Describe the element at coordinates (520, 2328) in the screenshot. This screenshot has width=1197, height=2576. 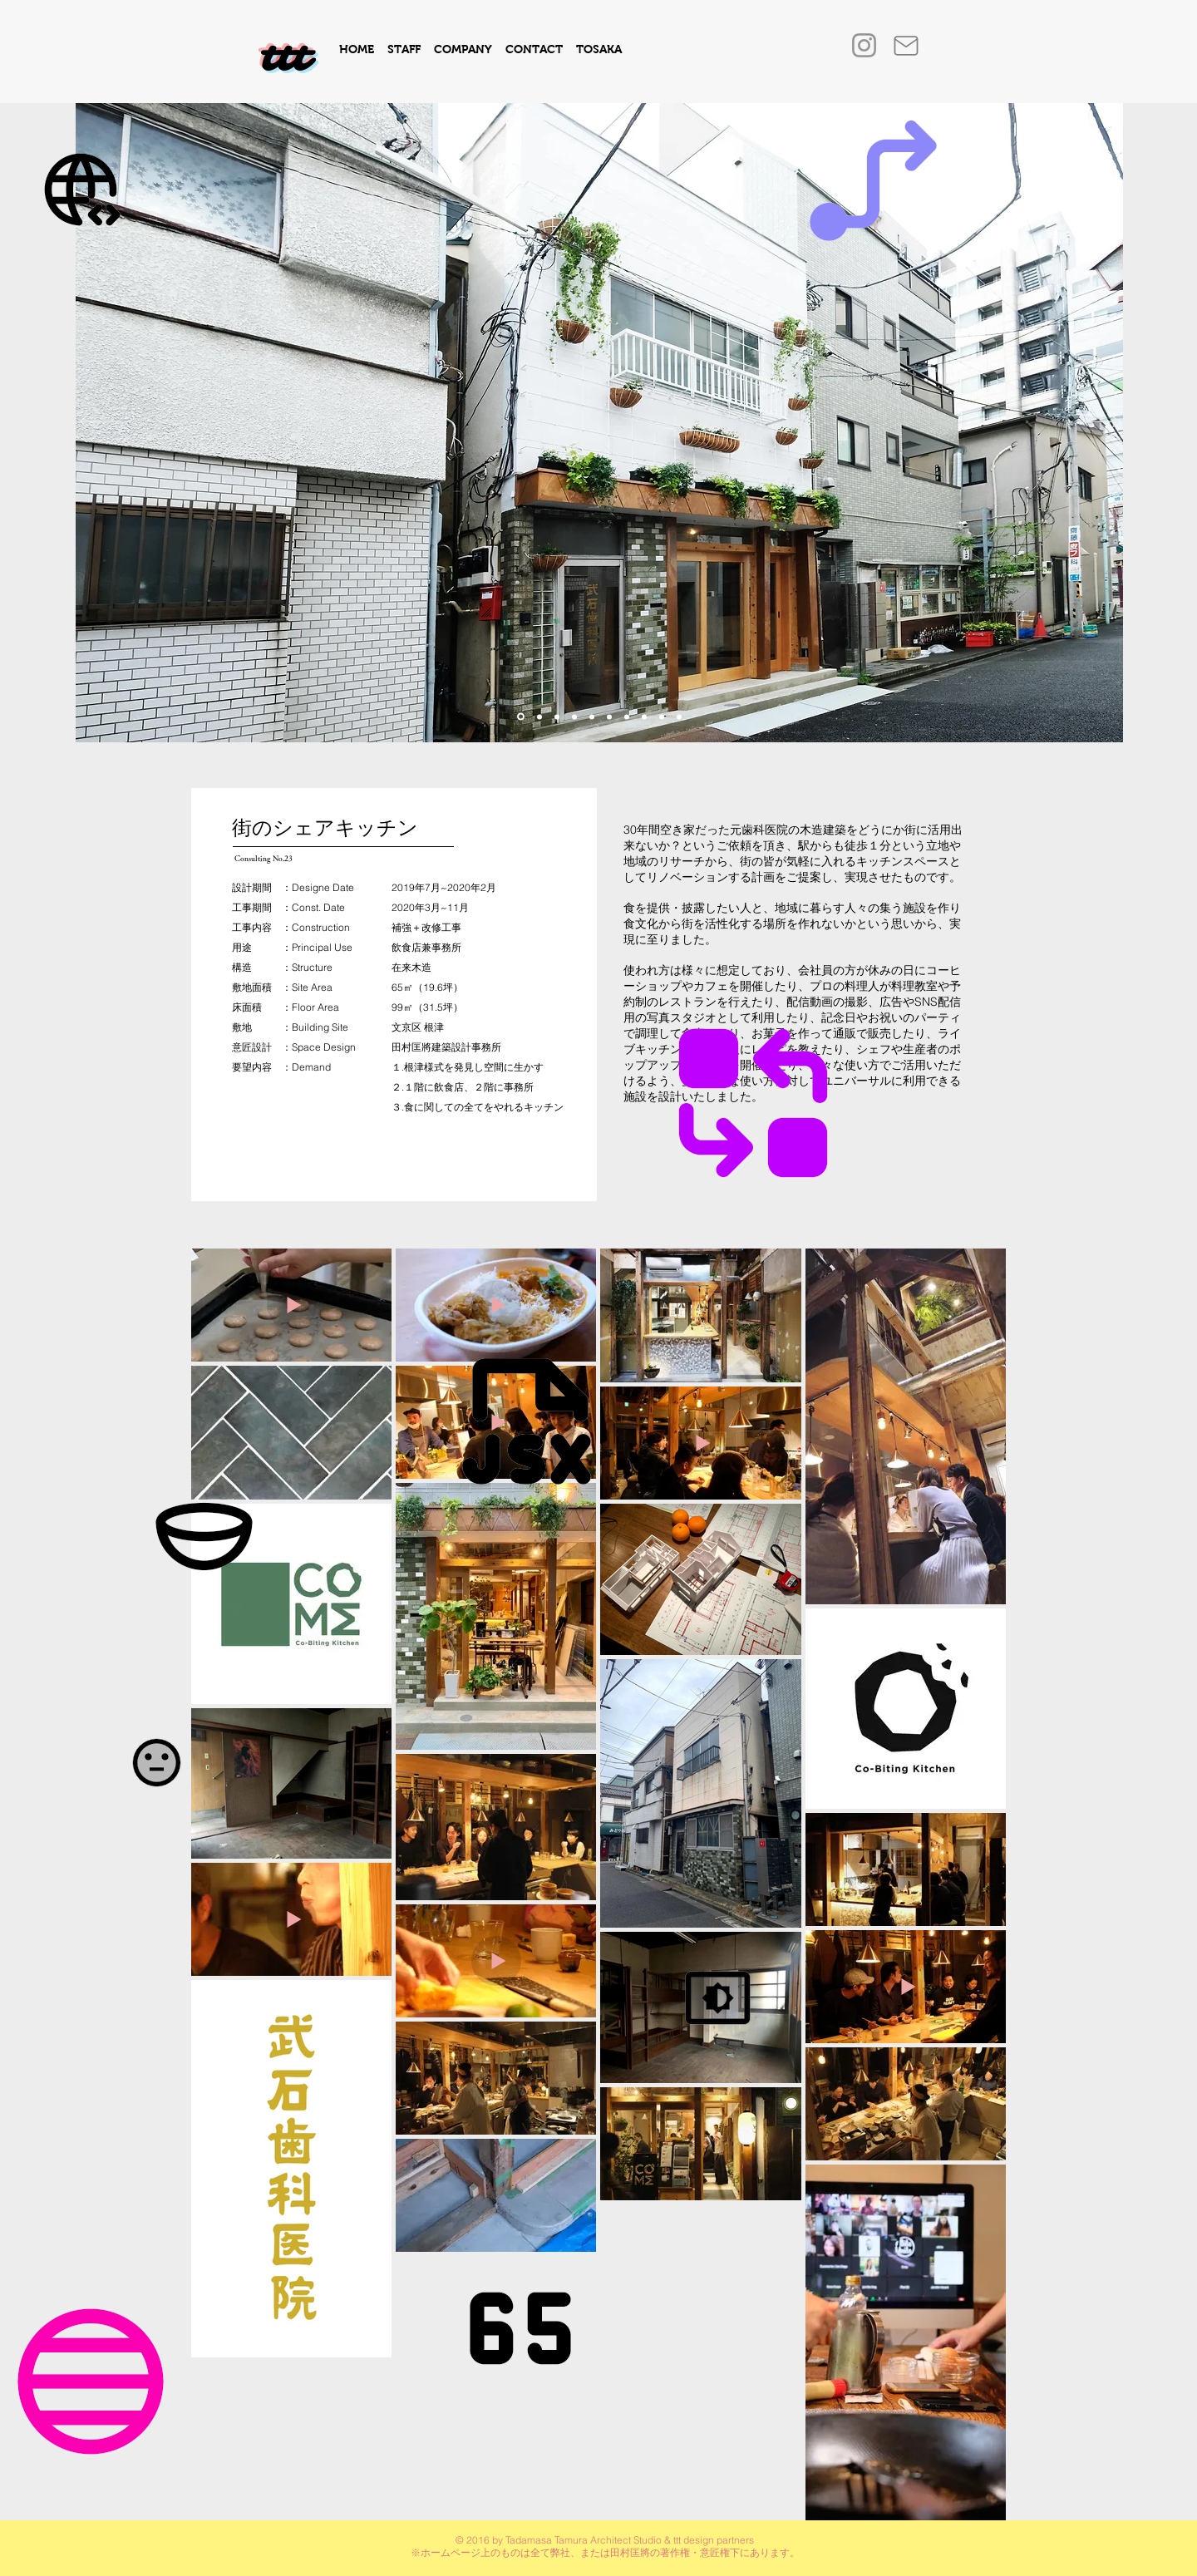
I see `displays the number 65 as a label or badge` at that location.